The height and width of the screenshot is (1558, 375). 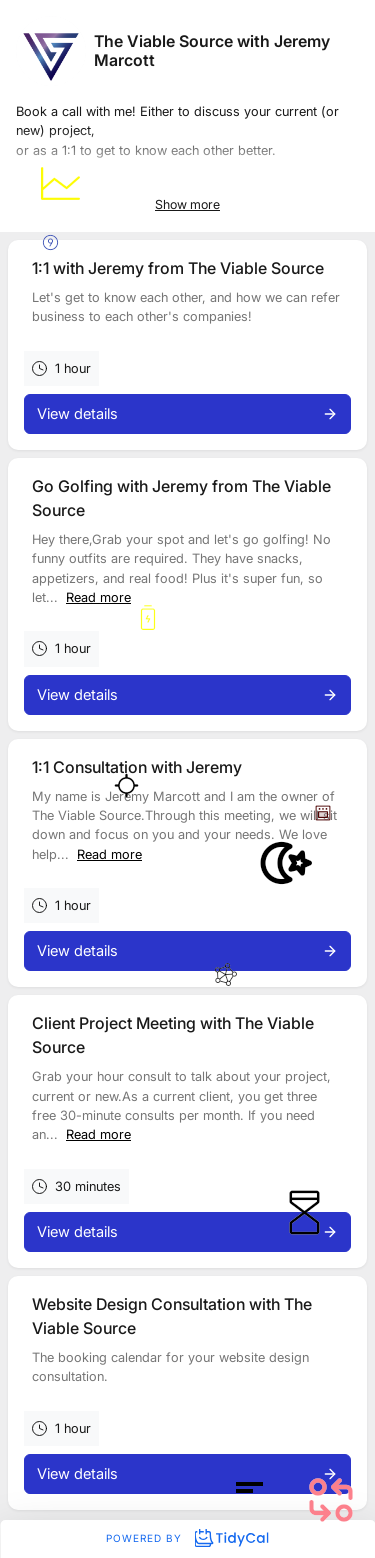 I want to click on access oven controls in a smart home app, so click(x=323, y=813).